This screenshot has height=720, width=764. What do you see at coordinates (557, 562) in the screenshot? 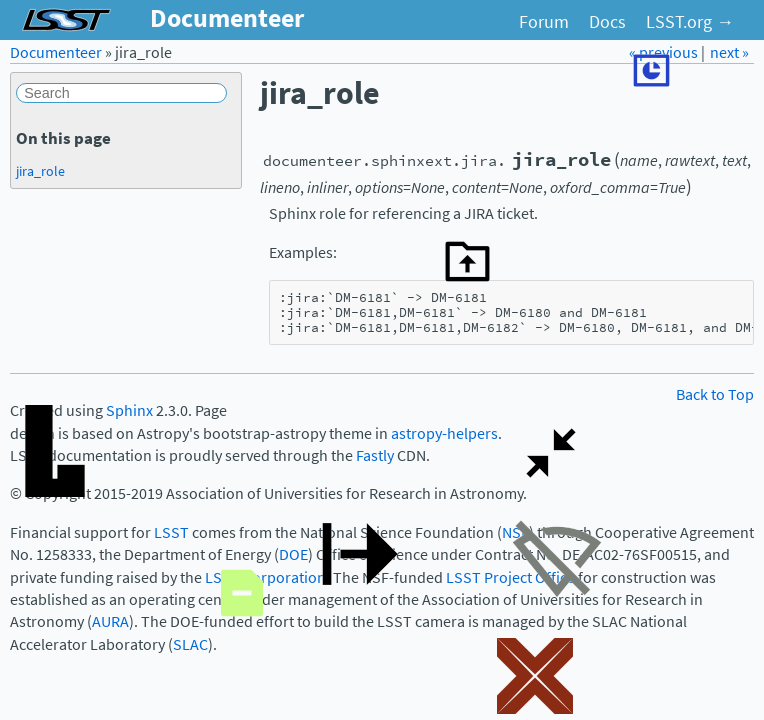
I see `indicates wifi is disabled or disconnected` at bounding box center [557, 562].